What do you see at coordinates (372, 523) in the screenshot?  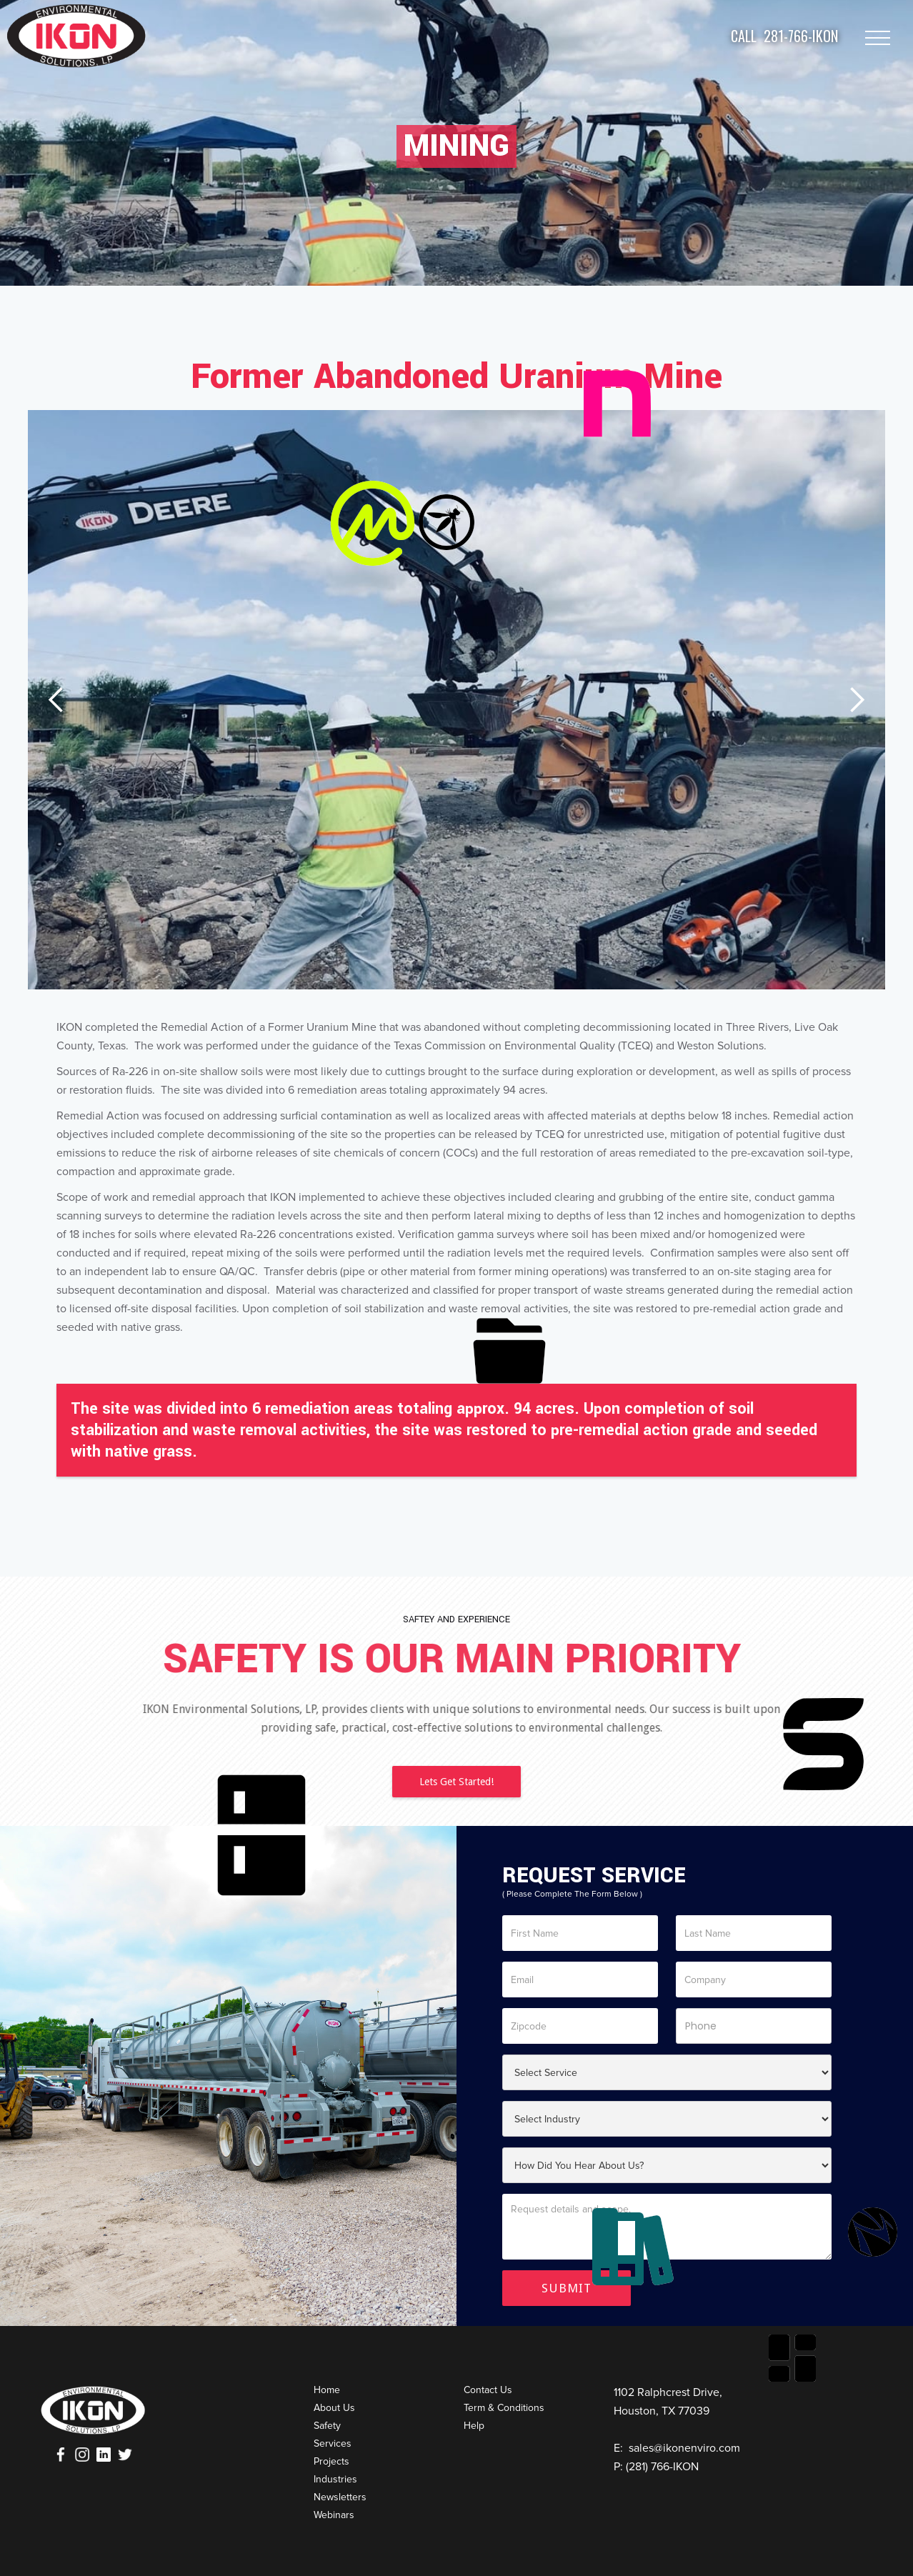 I see `open CoinMarketCap app` at bounding box center [372, 523].